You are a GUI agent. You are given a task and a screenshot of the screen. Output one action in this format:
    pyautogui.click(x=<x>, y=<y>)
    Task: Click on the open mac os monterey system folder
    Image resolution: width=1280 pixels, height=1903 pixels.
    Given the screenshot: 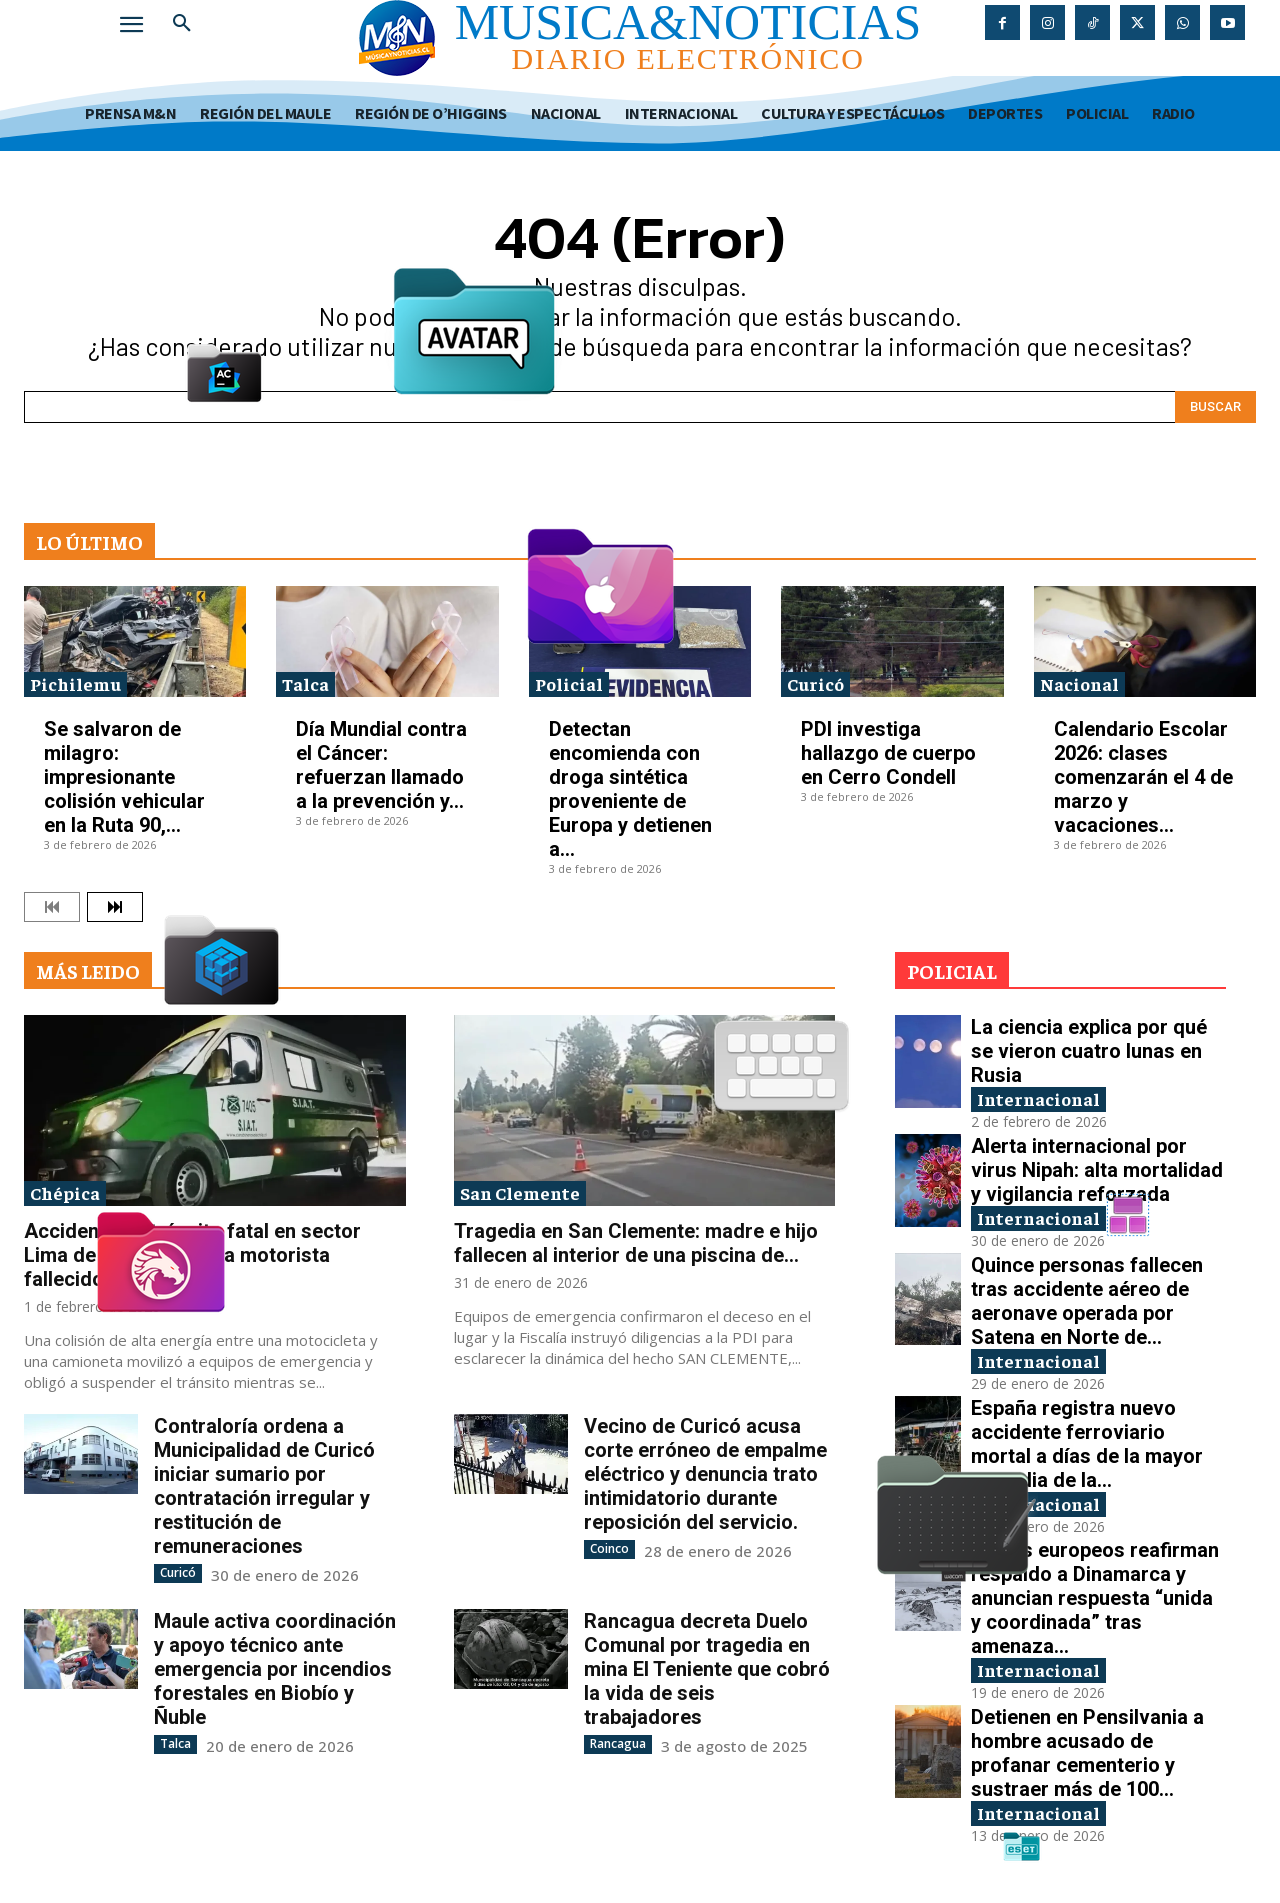 What is the action you would take?
    pyautogui.click(x=600, y=590)
    